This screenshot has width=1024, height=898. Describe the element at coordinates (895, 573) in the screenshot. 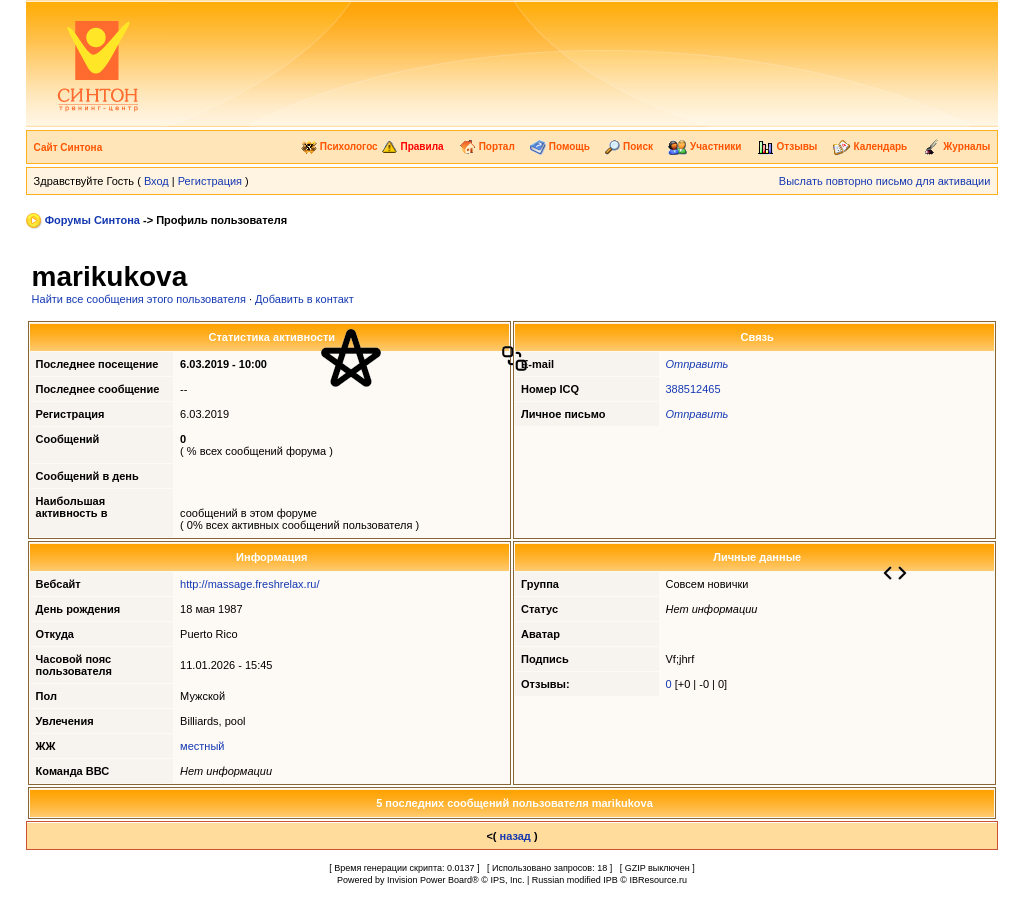

I see `view or edit source code` at that location.